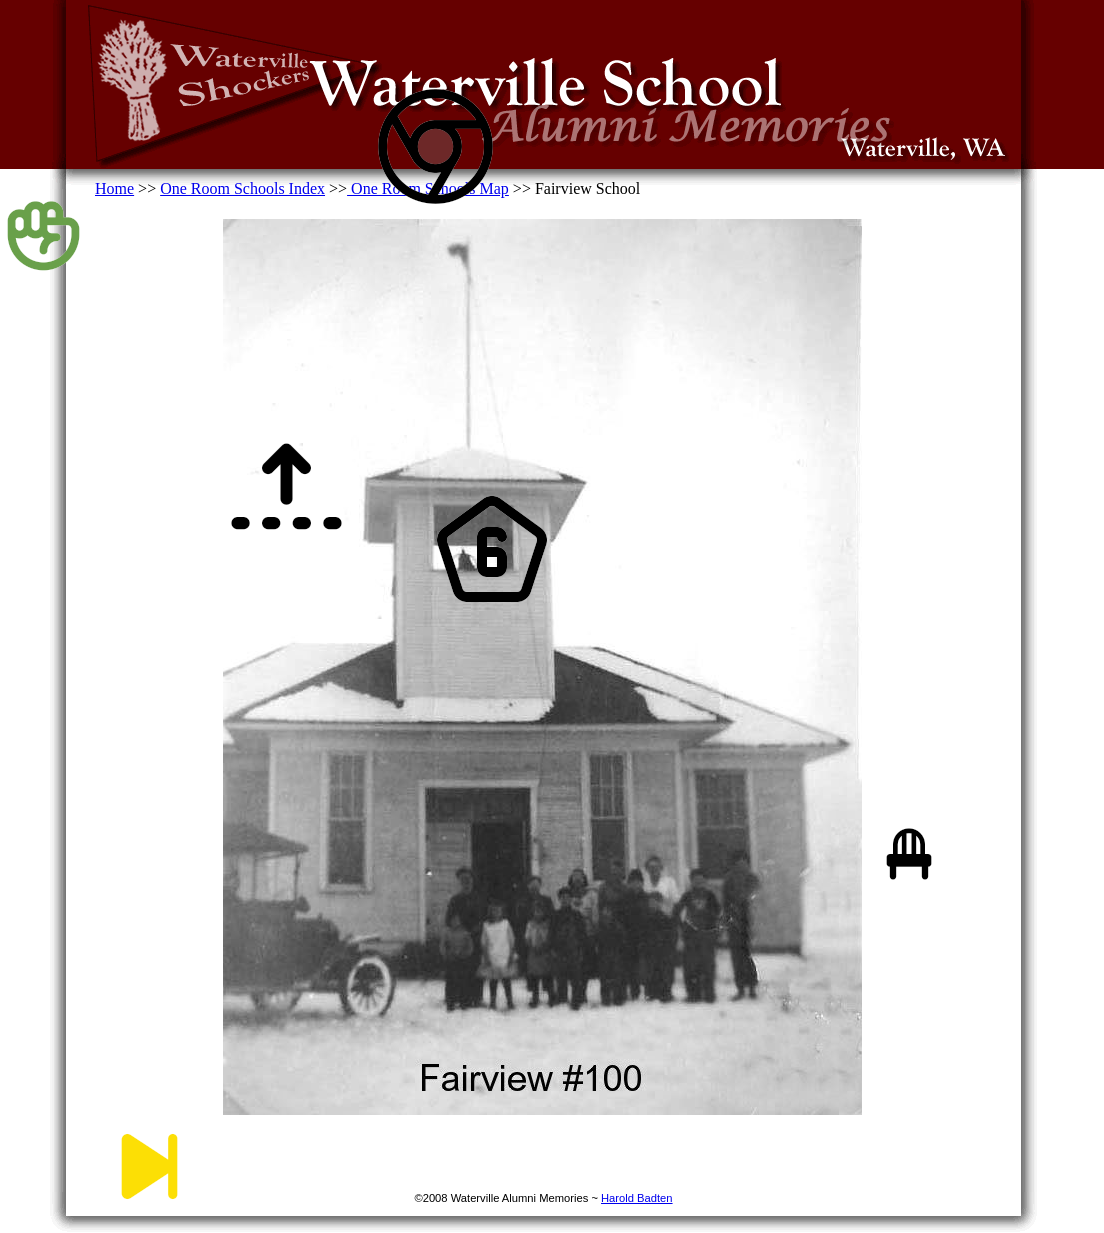 Image resolution: width=1104 pixels, height=1233 pixels. What do you see at coordinates (149, 1166) in the screenshot?
I see `skip to the next track` at bounding box center [149, 1166].